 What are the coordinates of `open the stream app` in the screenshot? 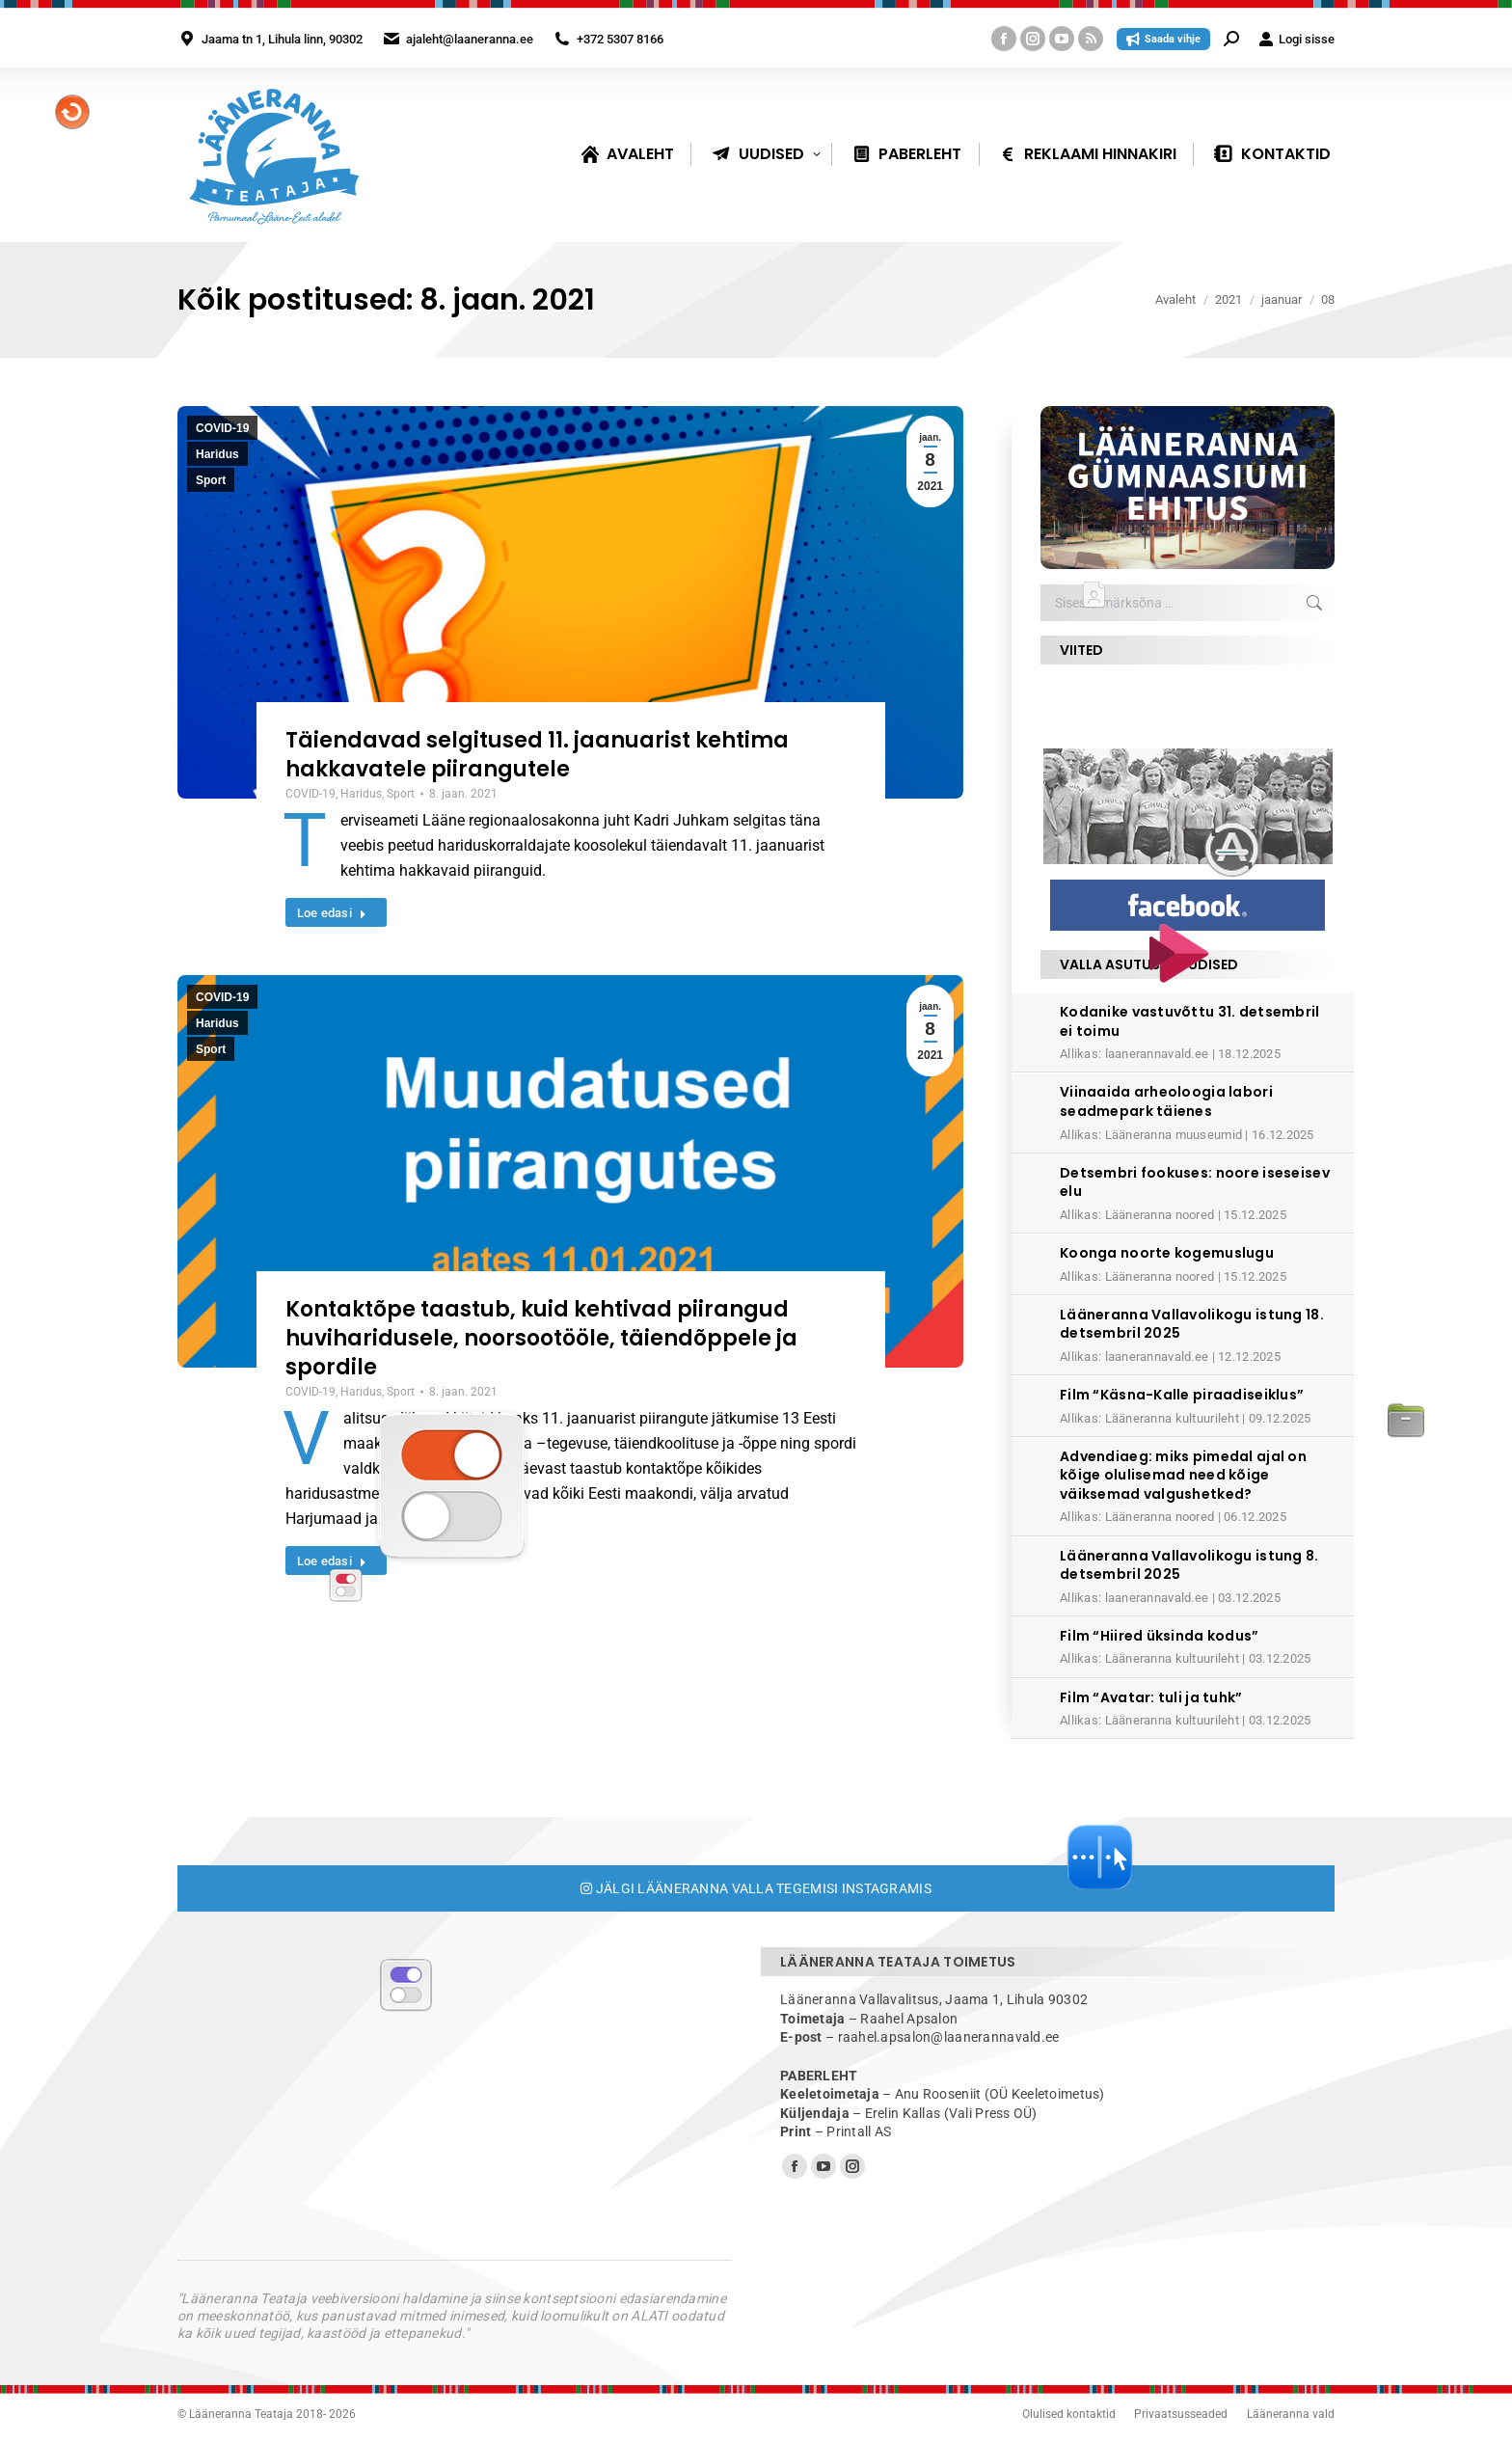 It's located at (1178, 953).